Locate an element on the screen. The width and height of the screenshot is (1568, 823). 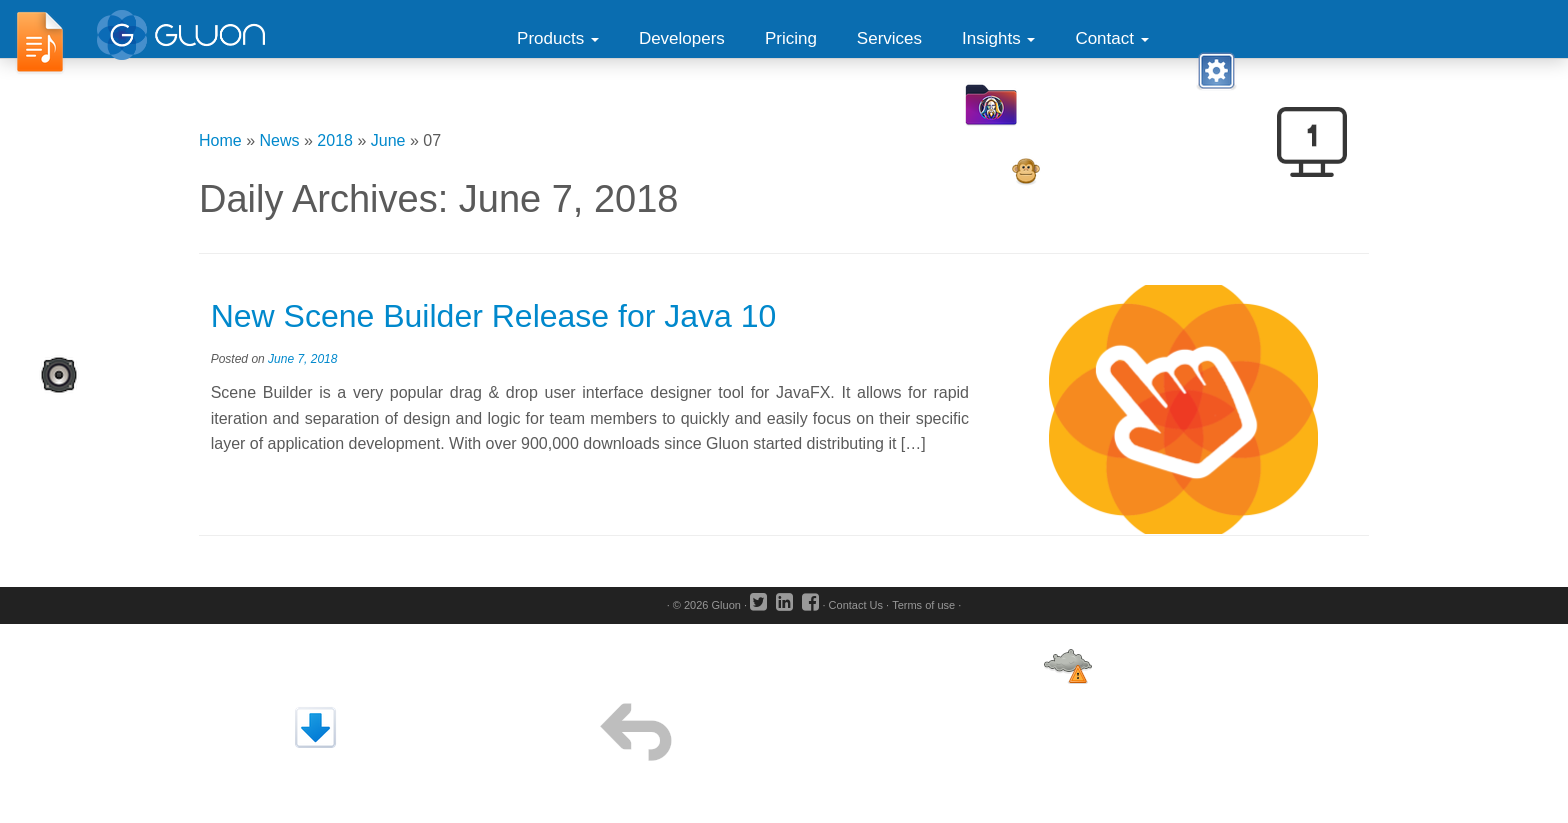
display 1 in a multi-monitor setup is located at coordinates (1312, 142).